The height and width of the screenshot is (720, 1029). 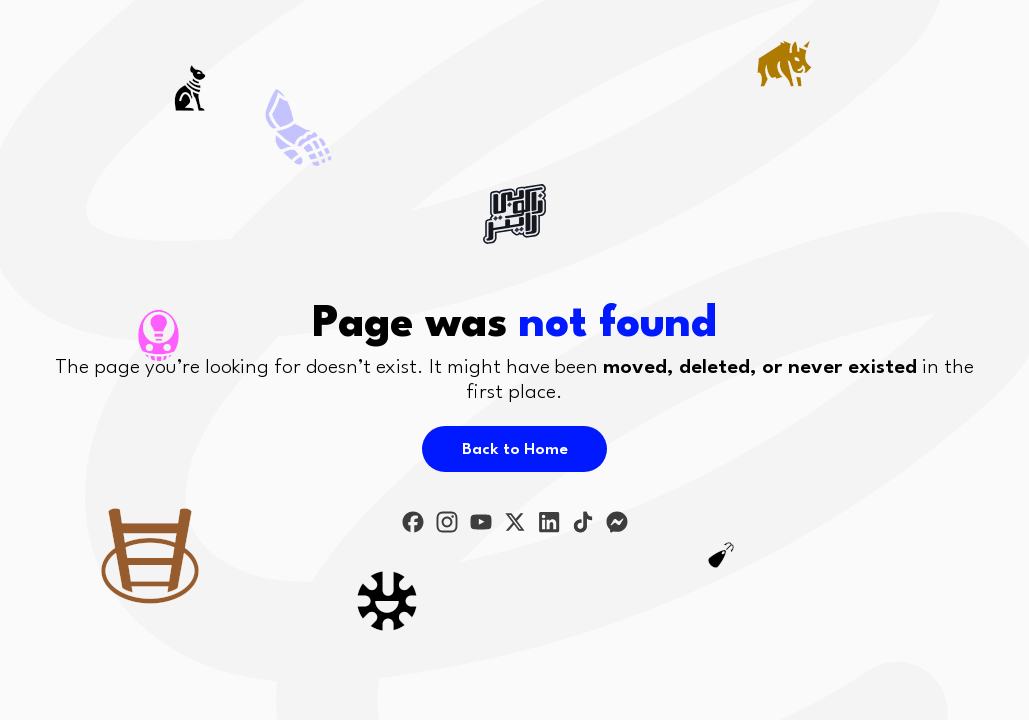 What do you see at coordinates (721, 555) in the screenshot?
I see `fishing lure or tackle equipment in a game inventory` at bounding box center [721, 555].